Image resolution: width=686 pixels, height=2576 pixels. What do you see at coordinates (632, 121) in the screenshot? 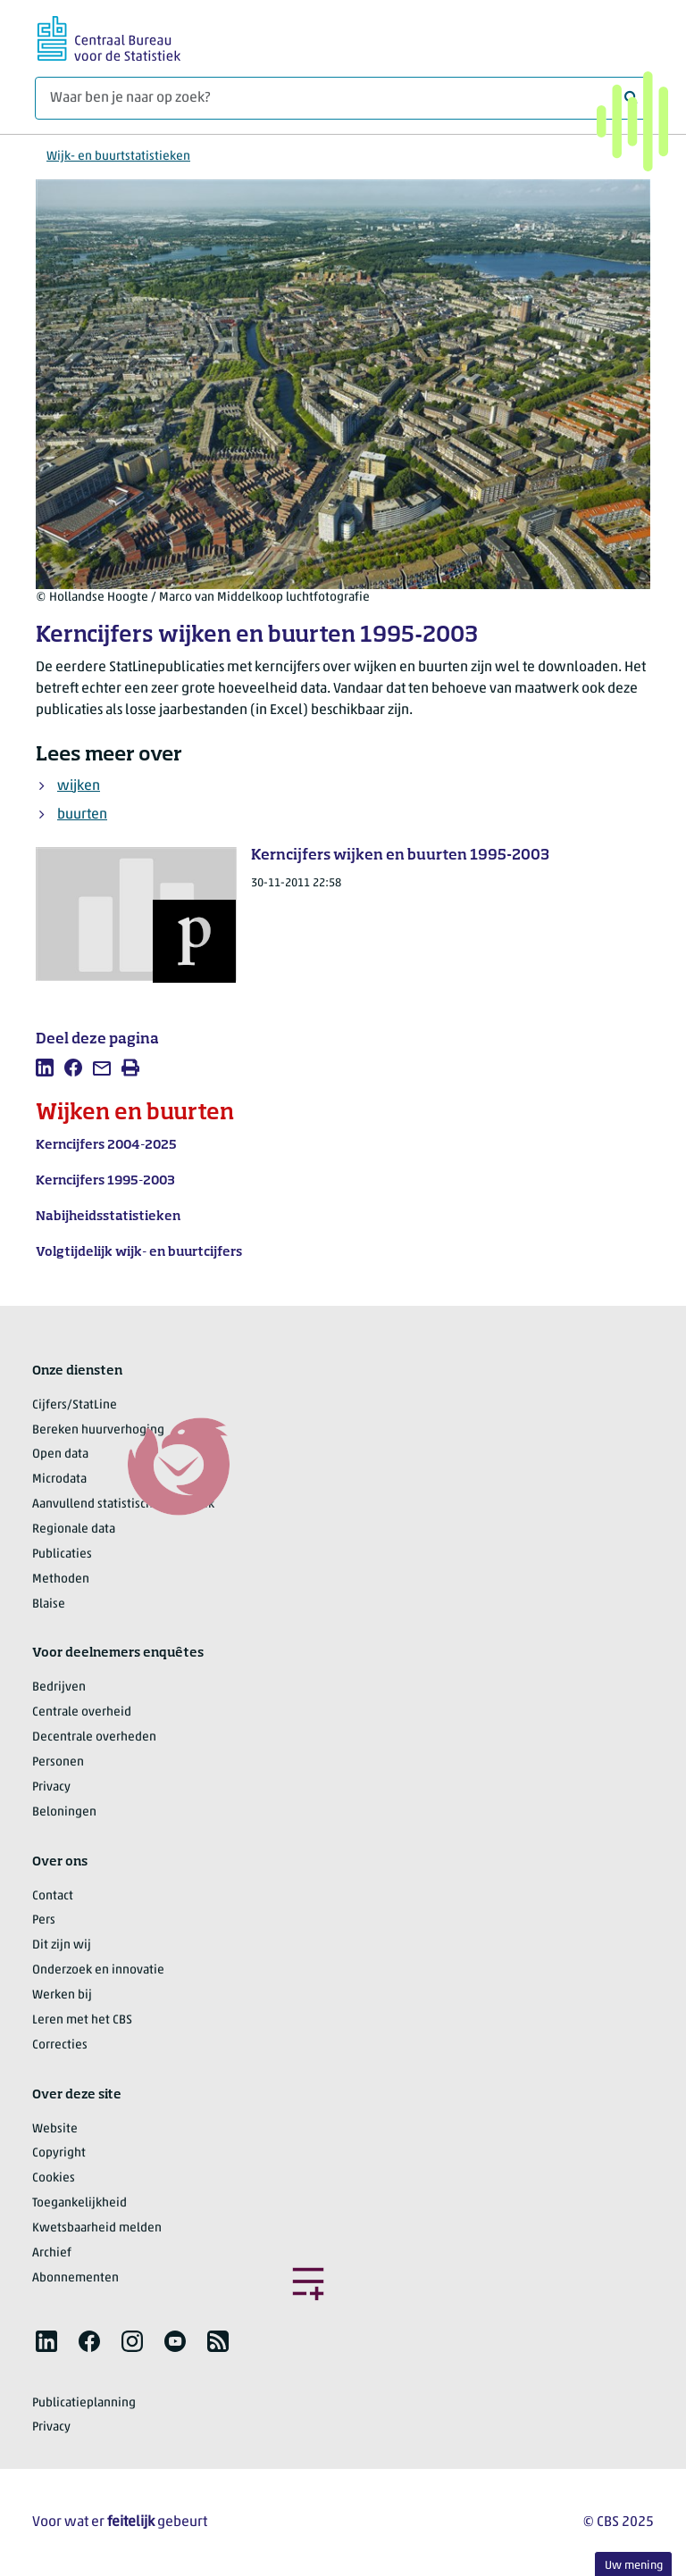
I see `open clyp audio sharing platform` at bounding box center [632, 121].